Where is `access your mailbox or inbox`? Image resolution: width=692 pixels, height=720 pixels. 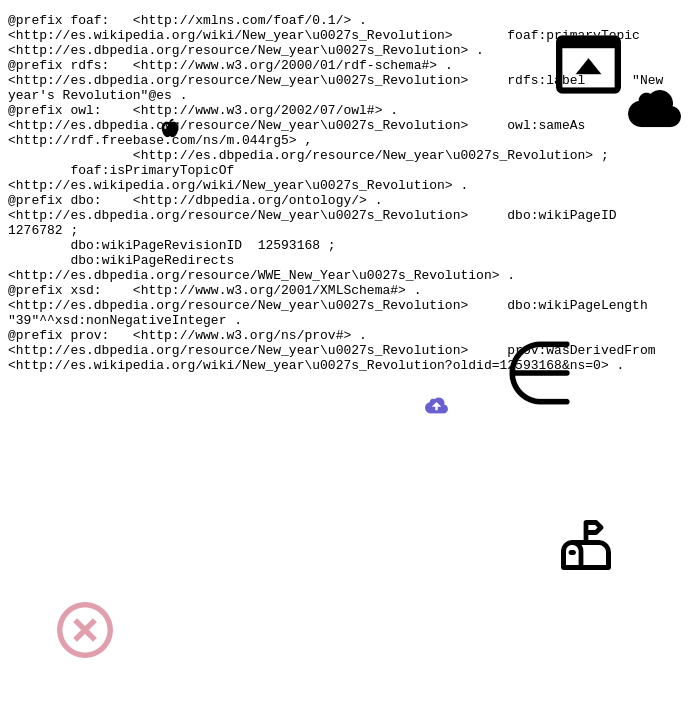
access your mailbox or inbox is located at coordinates (586, 545).